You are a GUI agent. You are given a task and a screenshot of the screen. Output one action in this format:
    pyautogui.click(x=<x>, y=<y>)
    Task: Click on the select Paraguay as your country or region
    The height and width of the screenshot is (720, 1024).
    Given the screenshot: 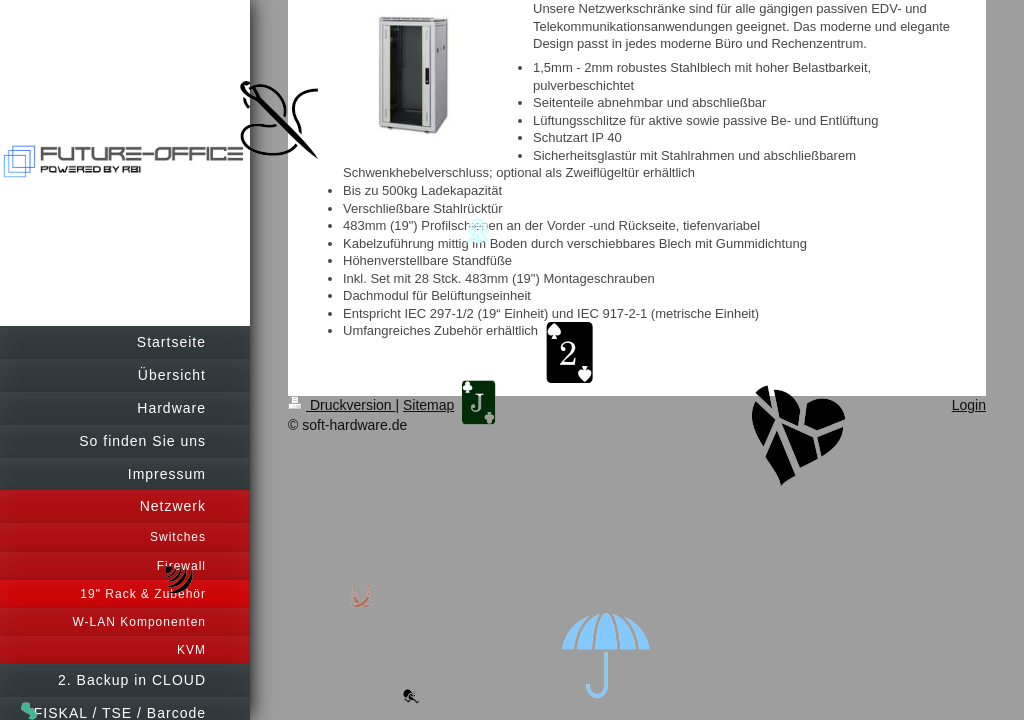 What is the action you would take?
    pyautogui.click(x=29, y=711)
    